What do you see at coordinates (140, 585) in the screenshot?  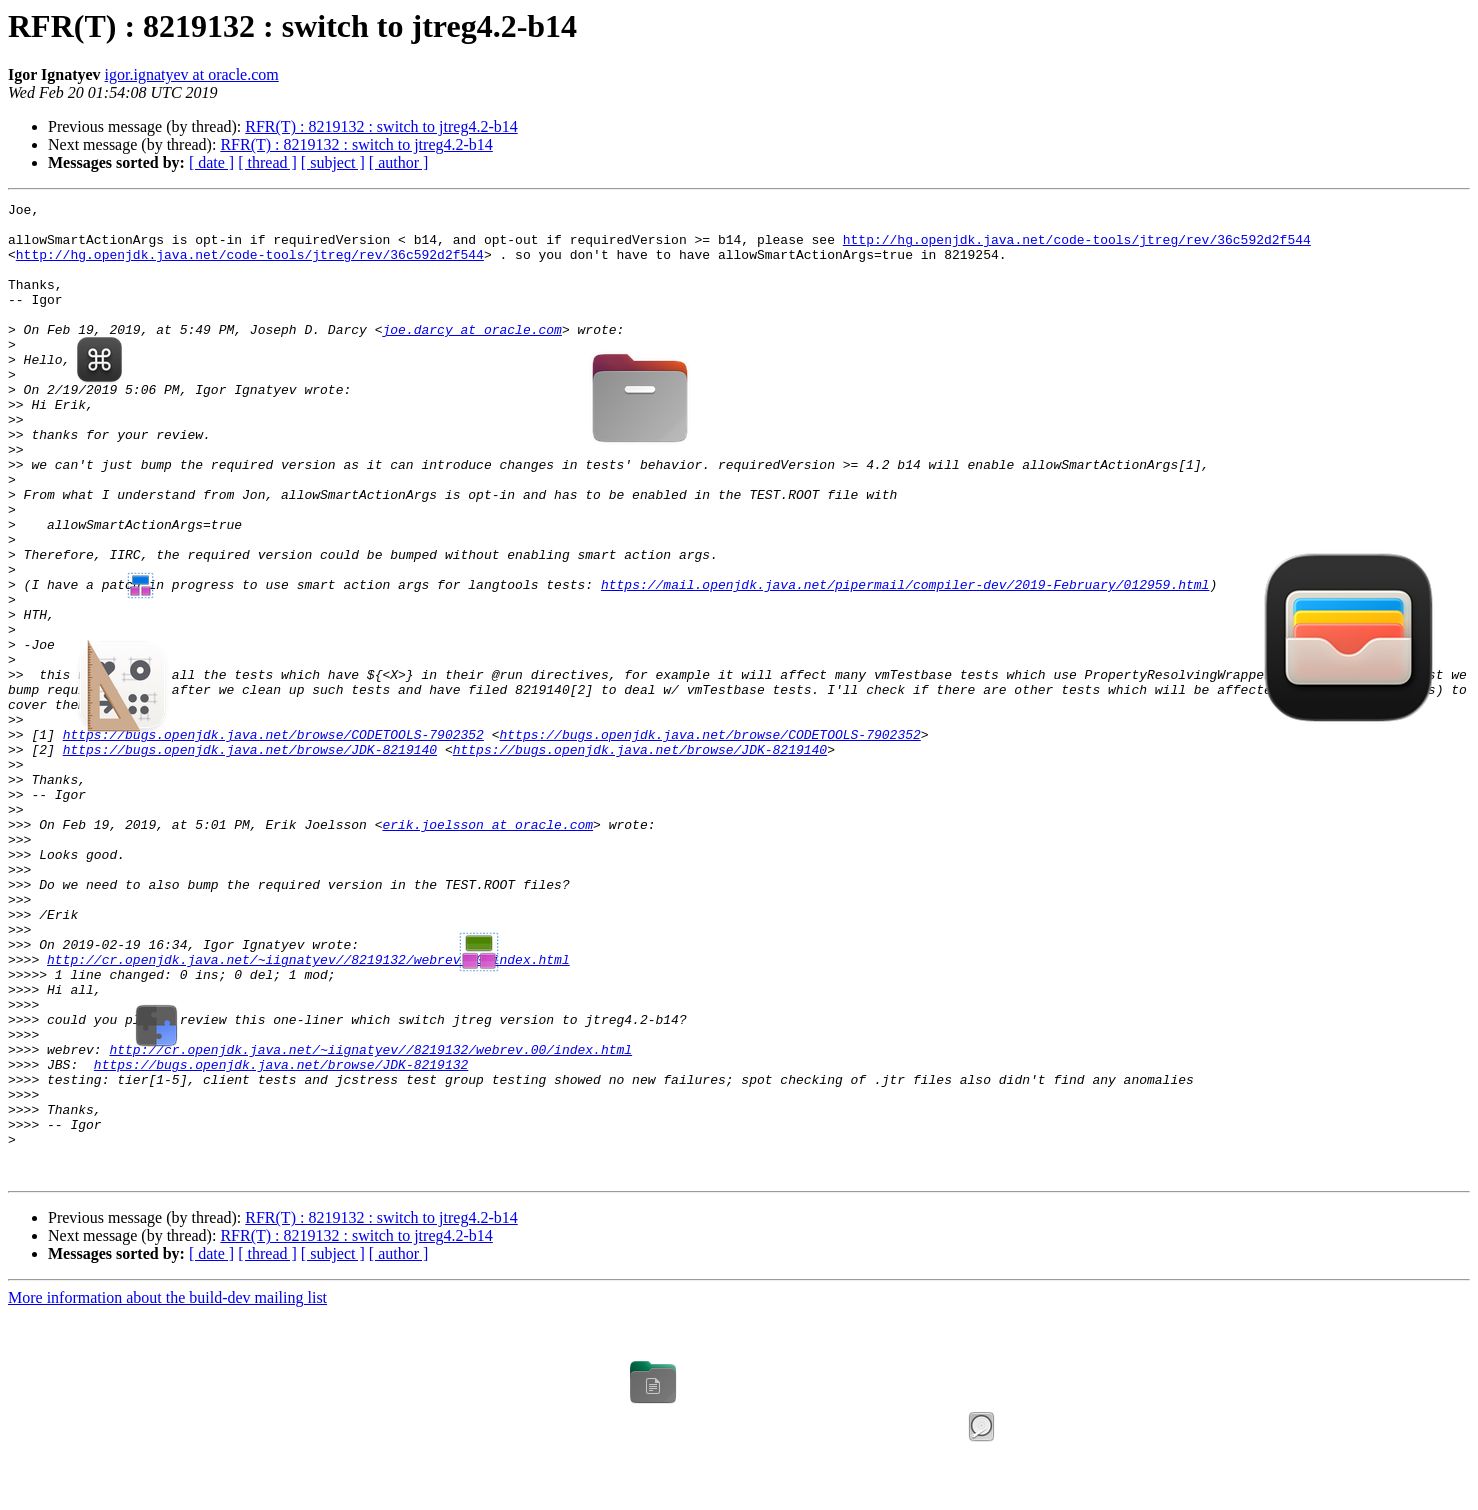 I see `select all items in the current view` at bounding box center [140, 585].